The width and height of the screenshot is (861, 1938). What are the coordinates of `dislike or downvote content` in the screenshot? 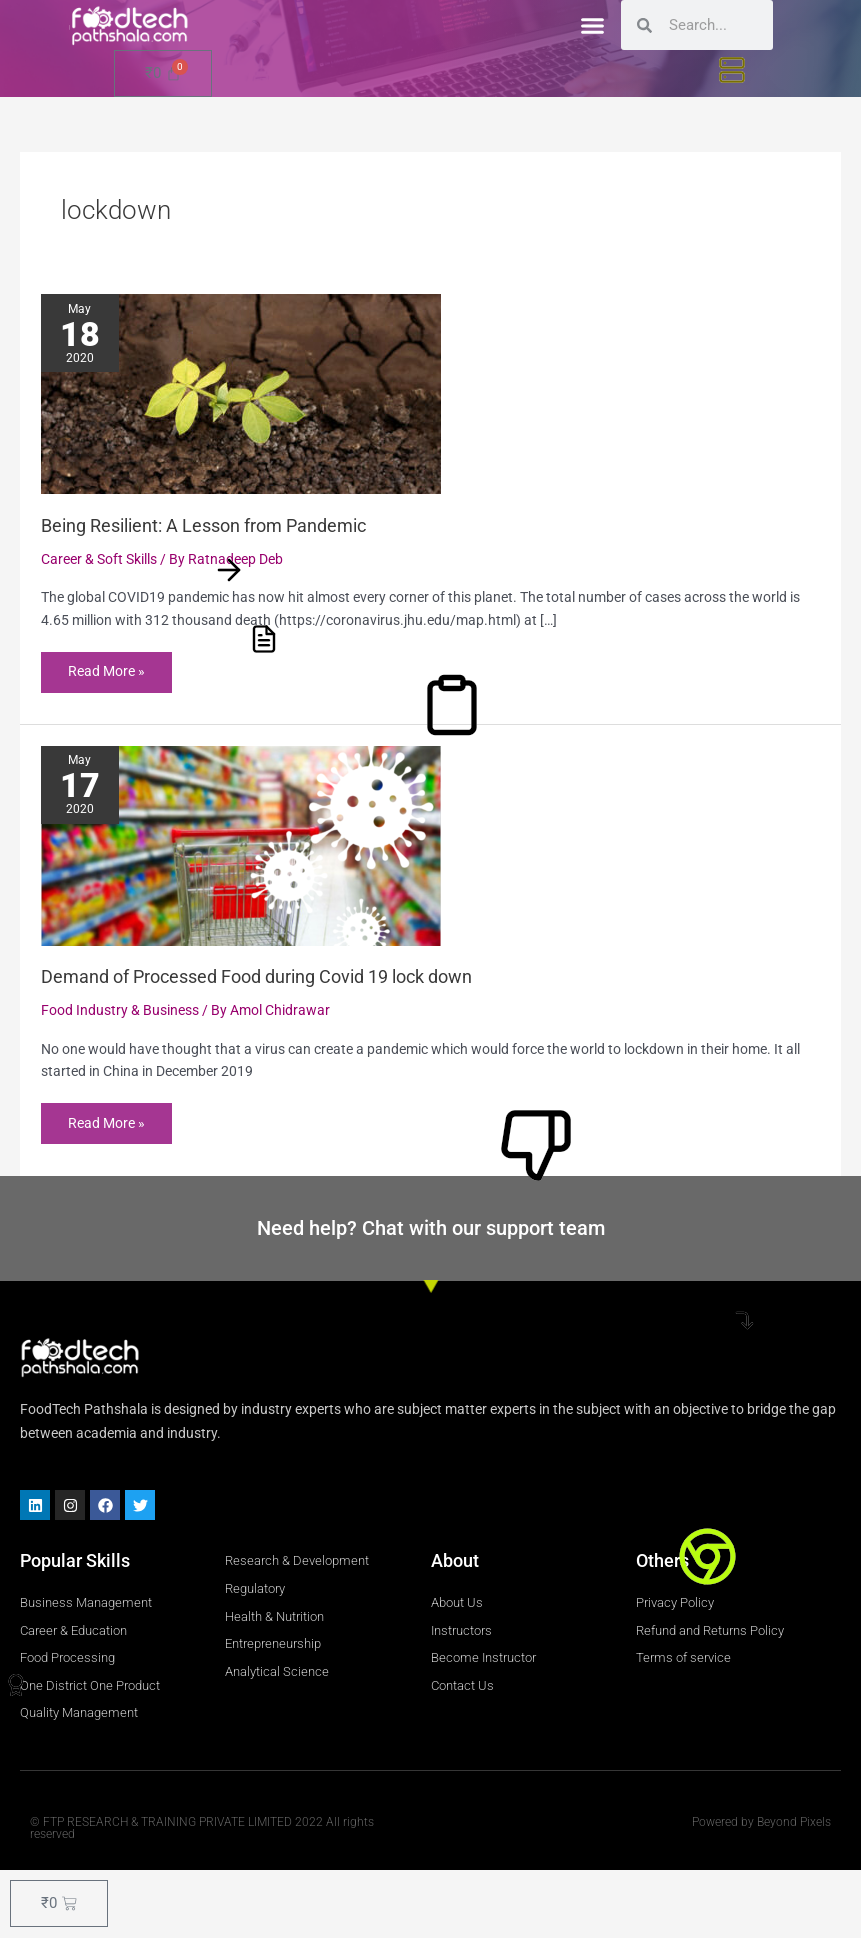 It's located at (535, 1145).